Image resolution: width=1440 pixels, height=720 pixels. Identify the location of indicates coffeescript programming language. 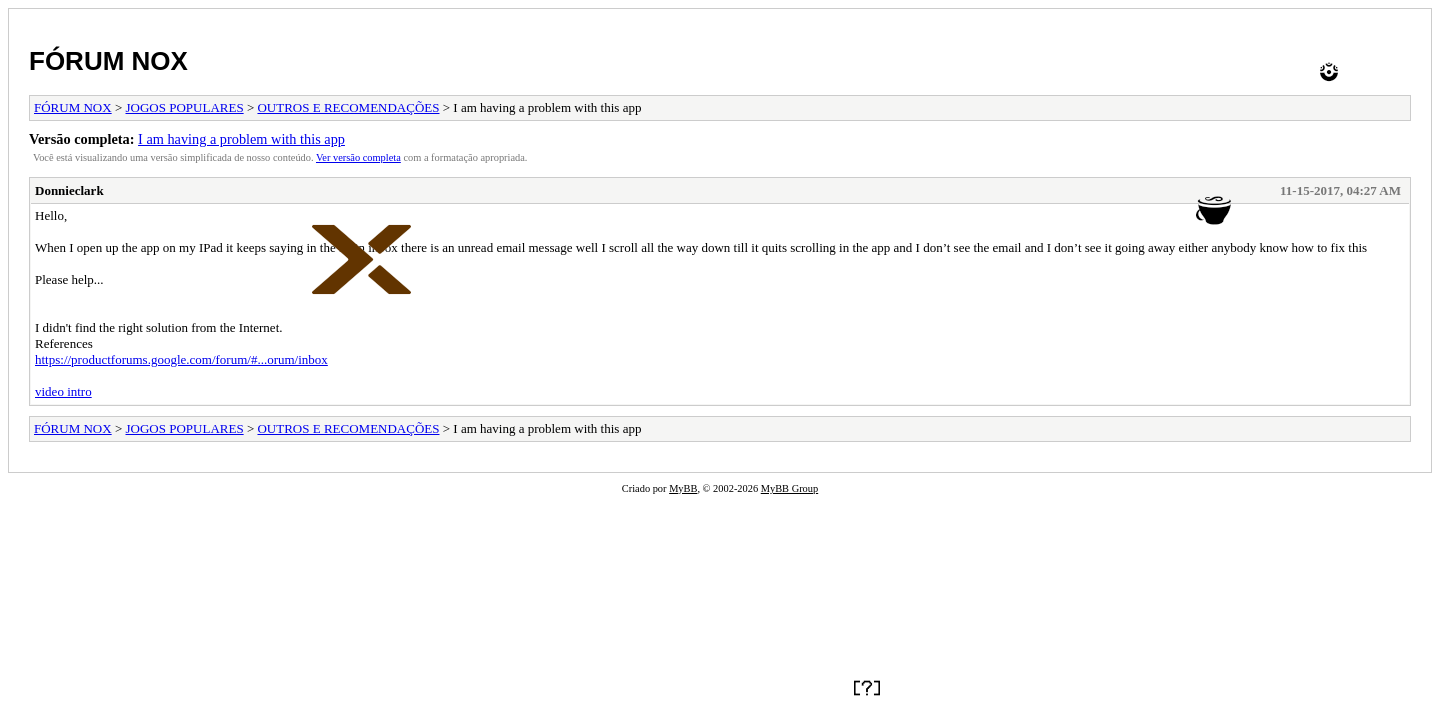
(1213, 210).